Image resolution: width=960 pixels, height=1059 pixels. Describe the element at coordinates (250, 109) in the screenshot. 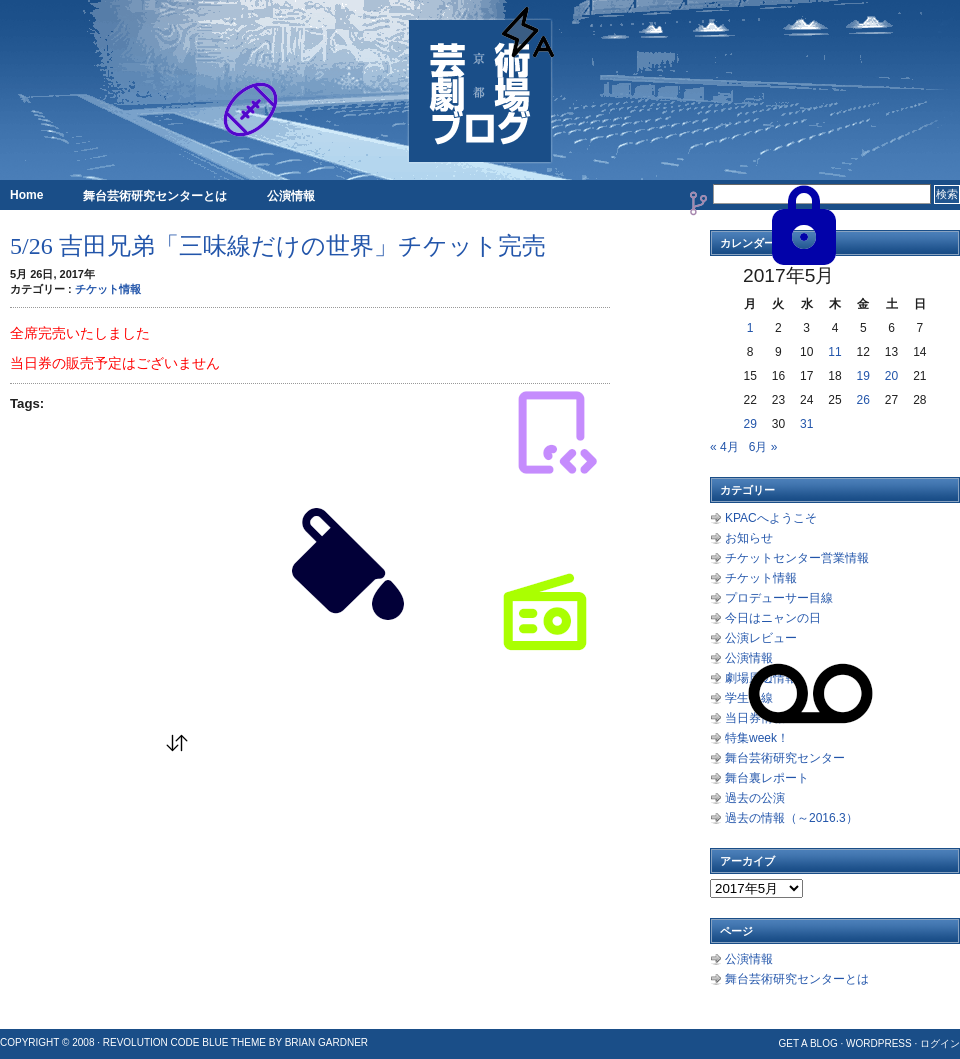

I see `view sports scores or updates` at that location.